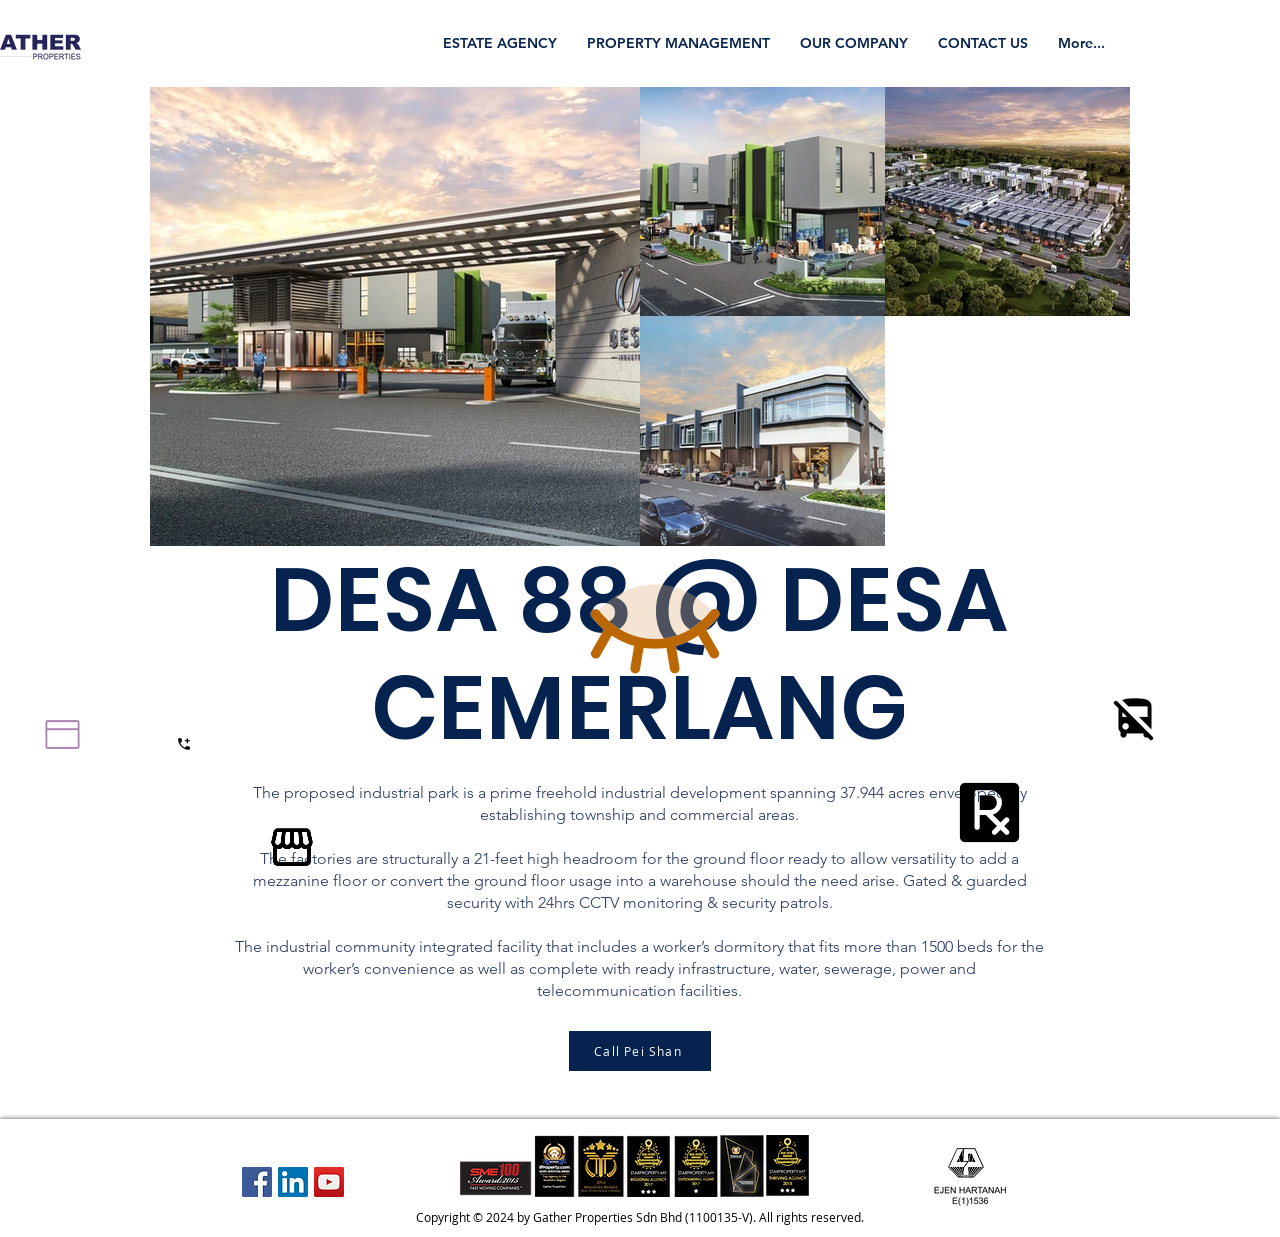  Describe the element at coordinates (655, 629) in the screenshot. I see `hide password or sensitive content` at that location.